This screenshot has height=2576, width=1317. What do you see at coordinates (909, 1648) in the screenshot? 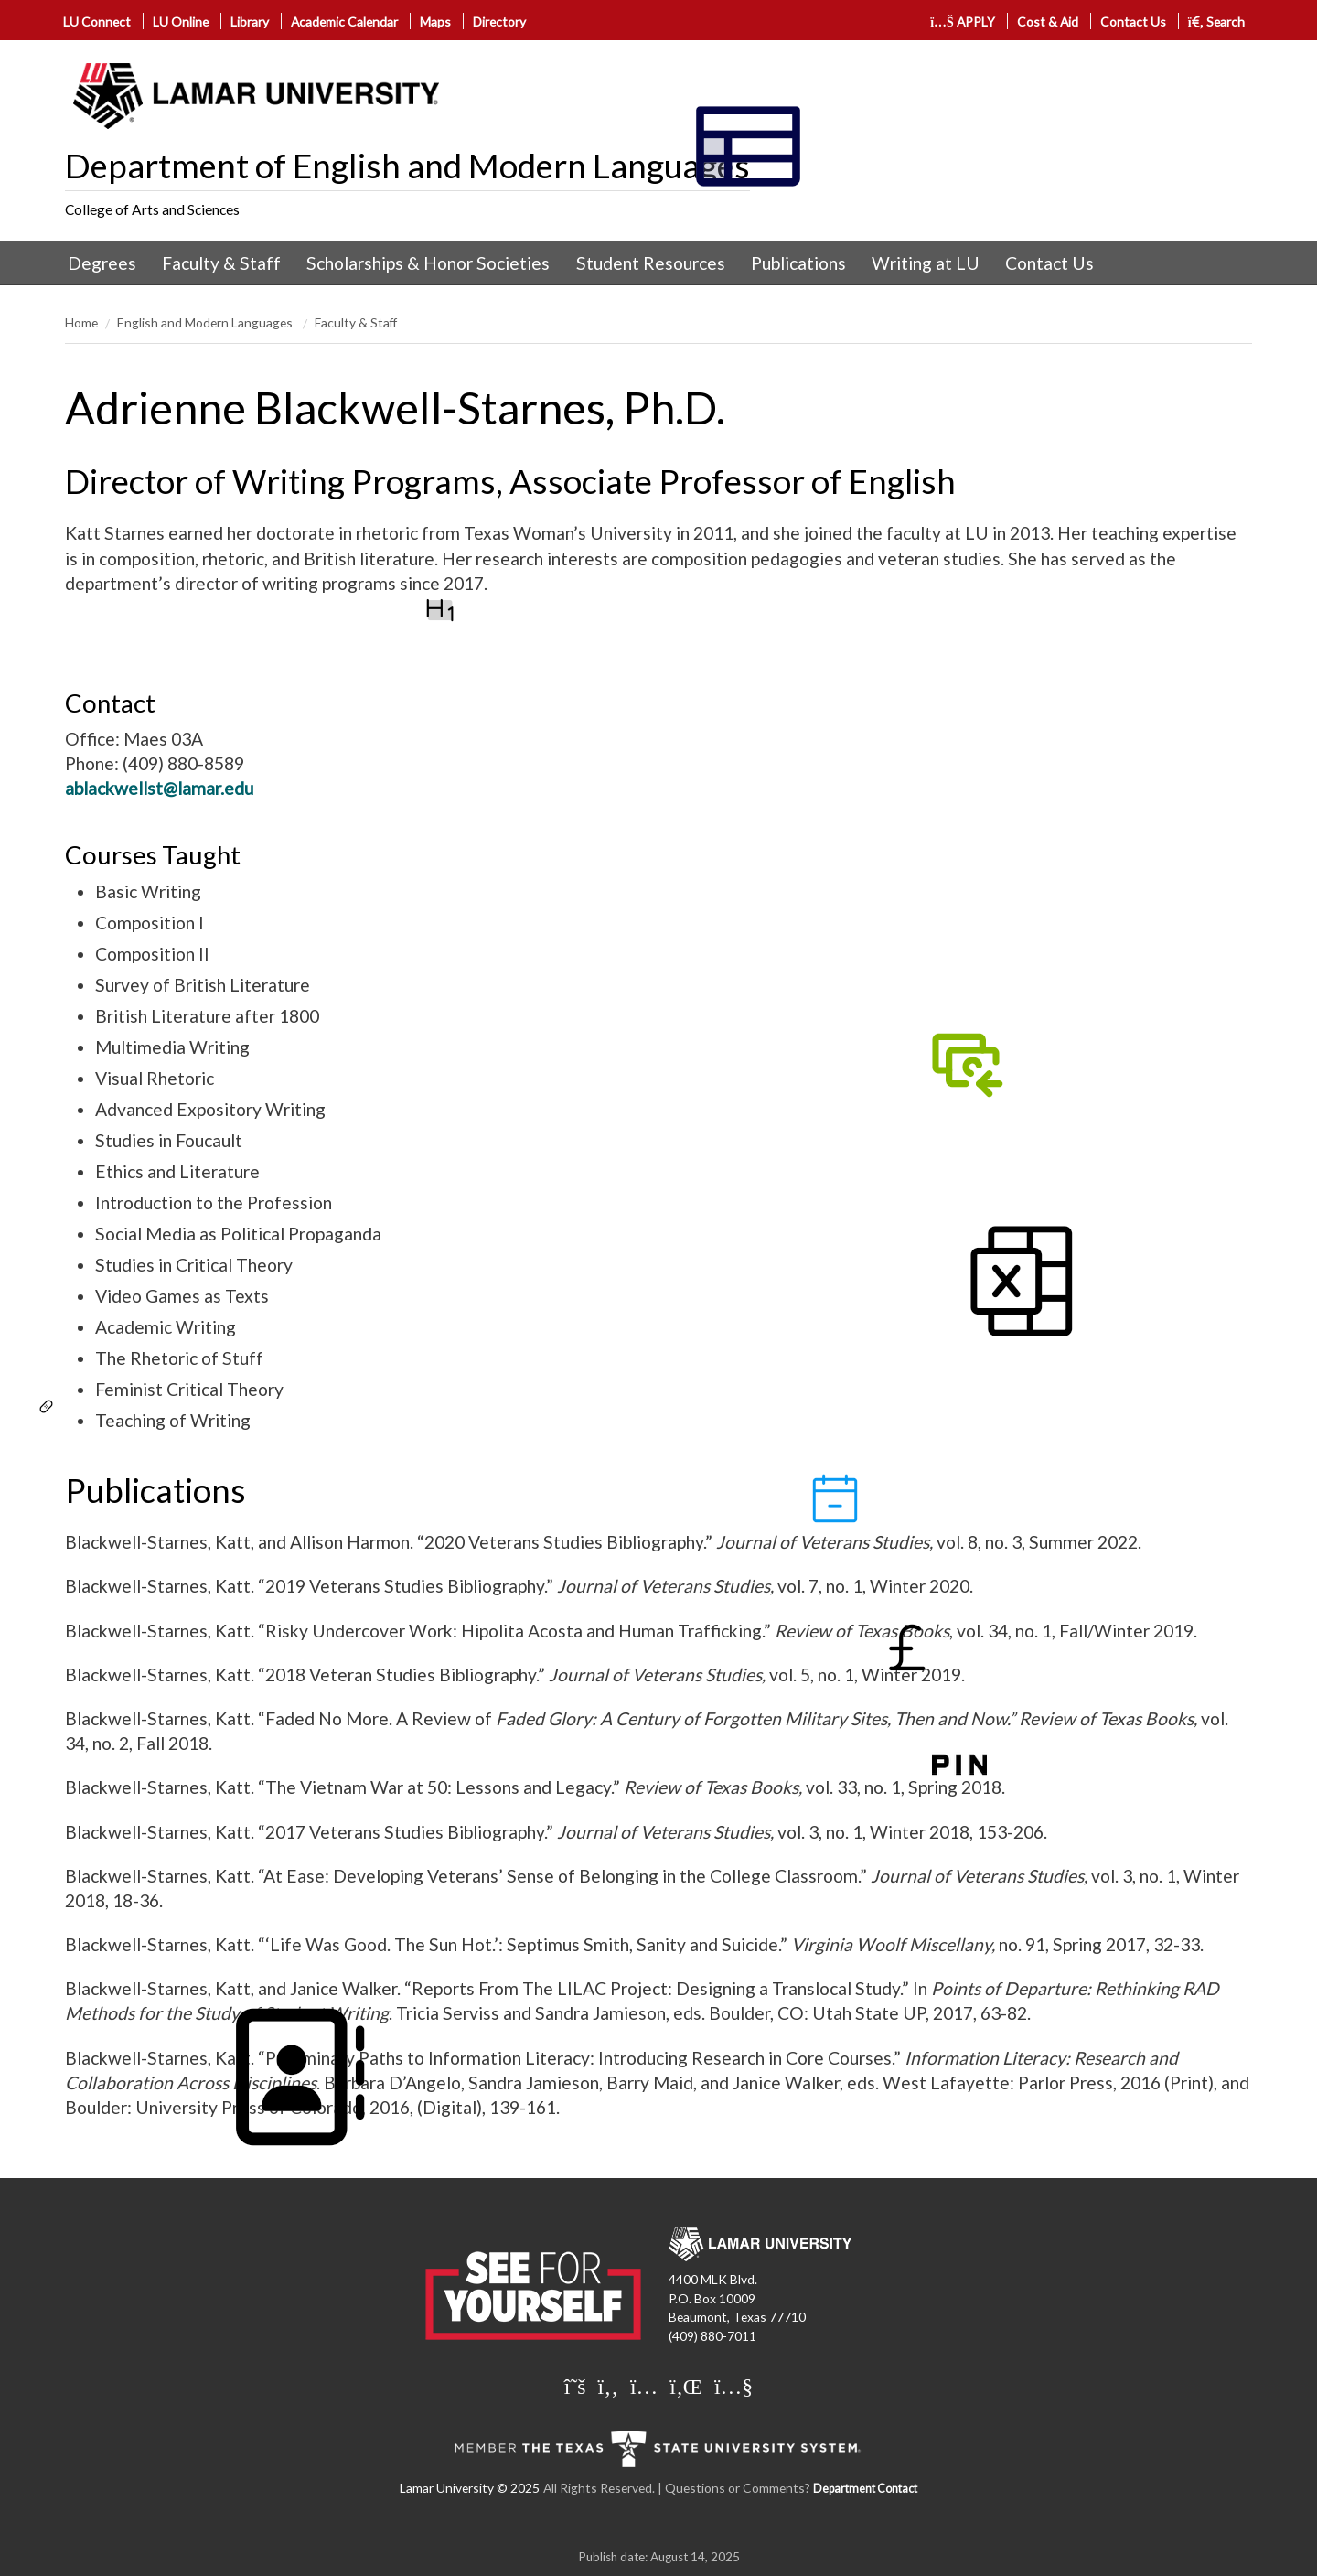
I see `indicates british pound sterling currency` at bounding box center [909, 1648].